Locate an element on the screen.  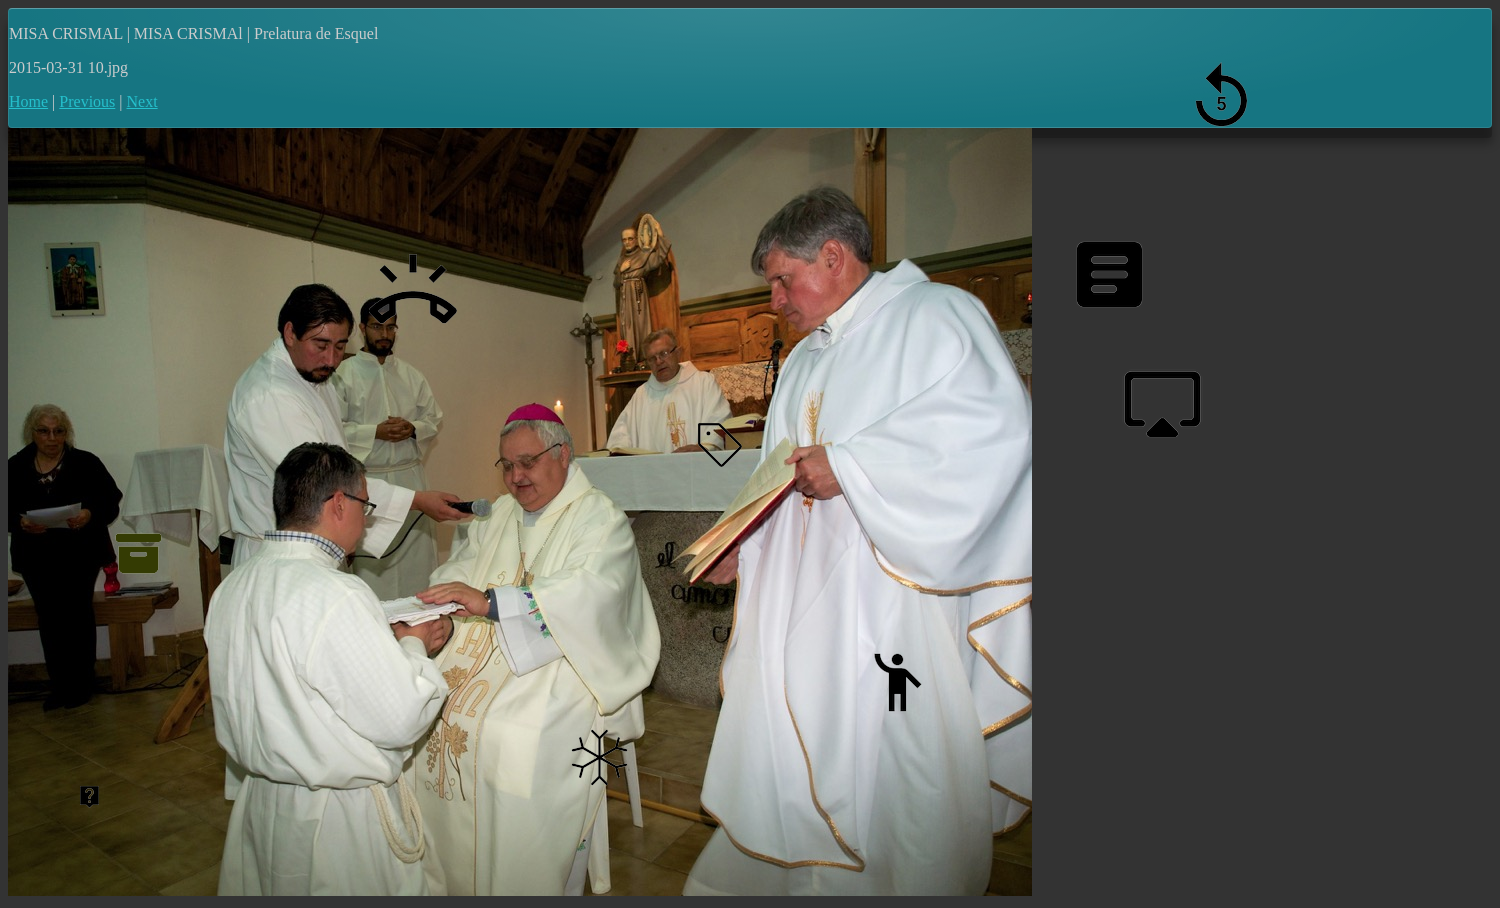
archive this item is located at coordinates (138, 553).